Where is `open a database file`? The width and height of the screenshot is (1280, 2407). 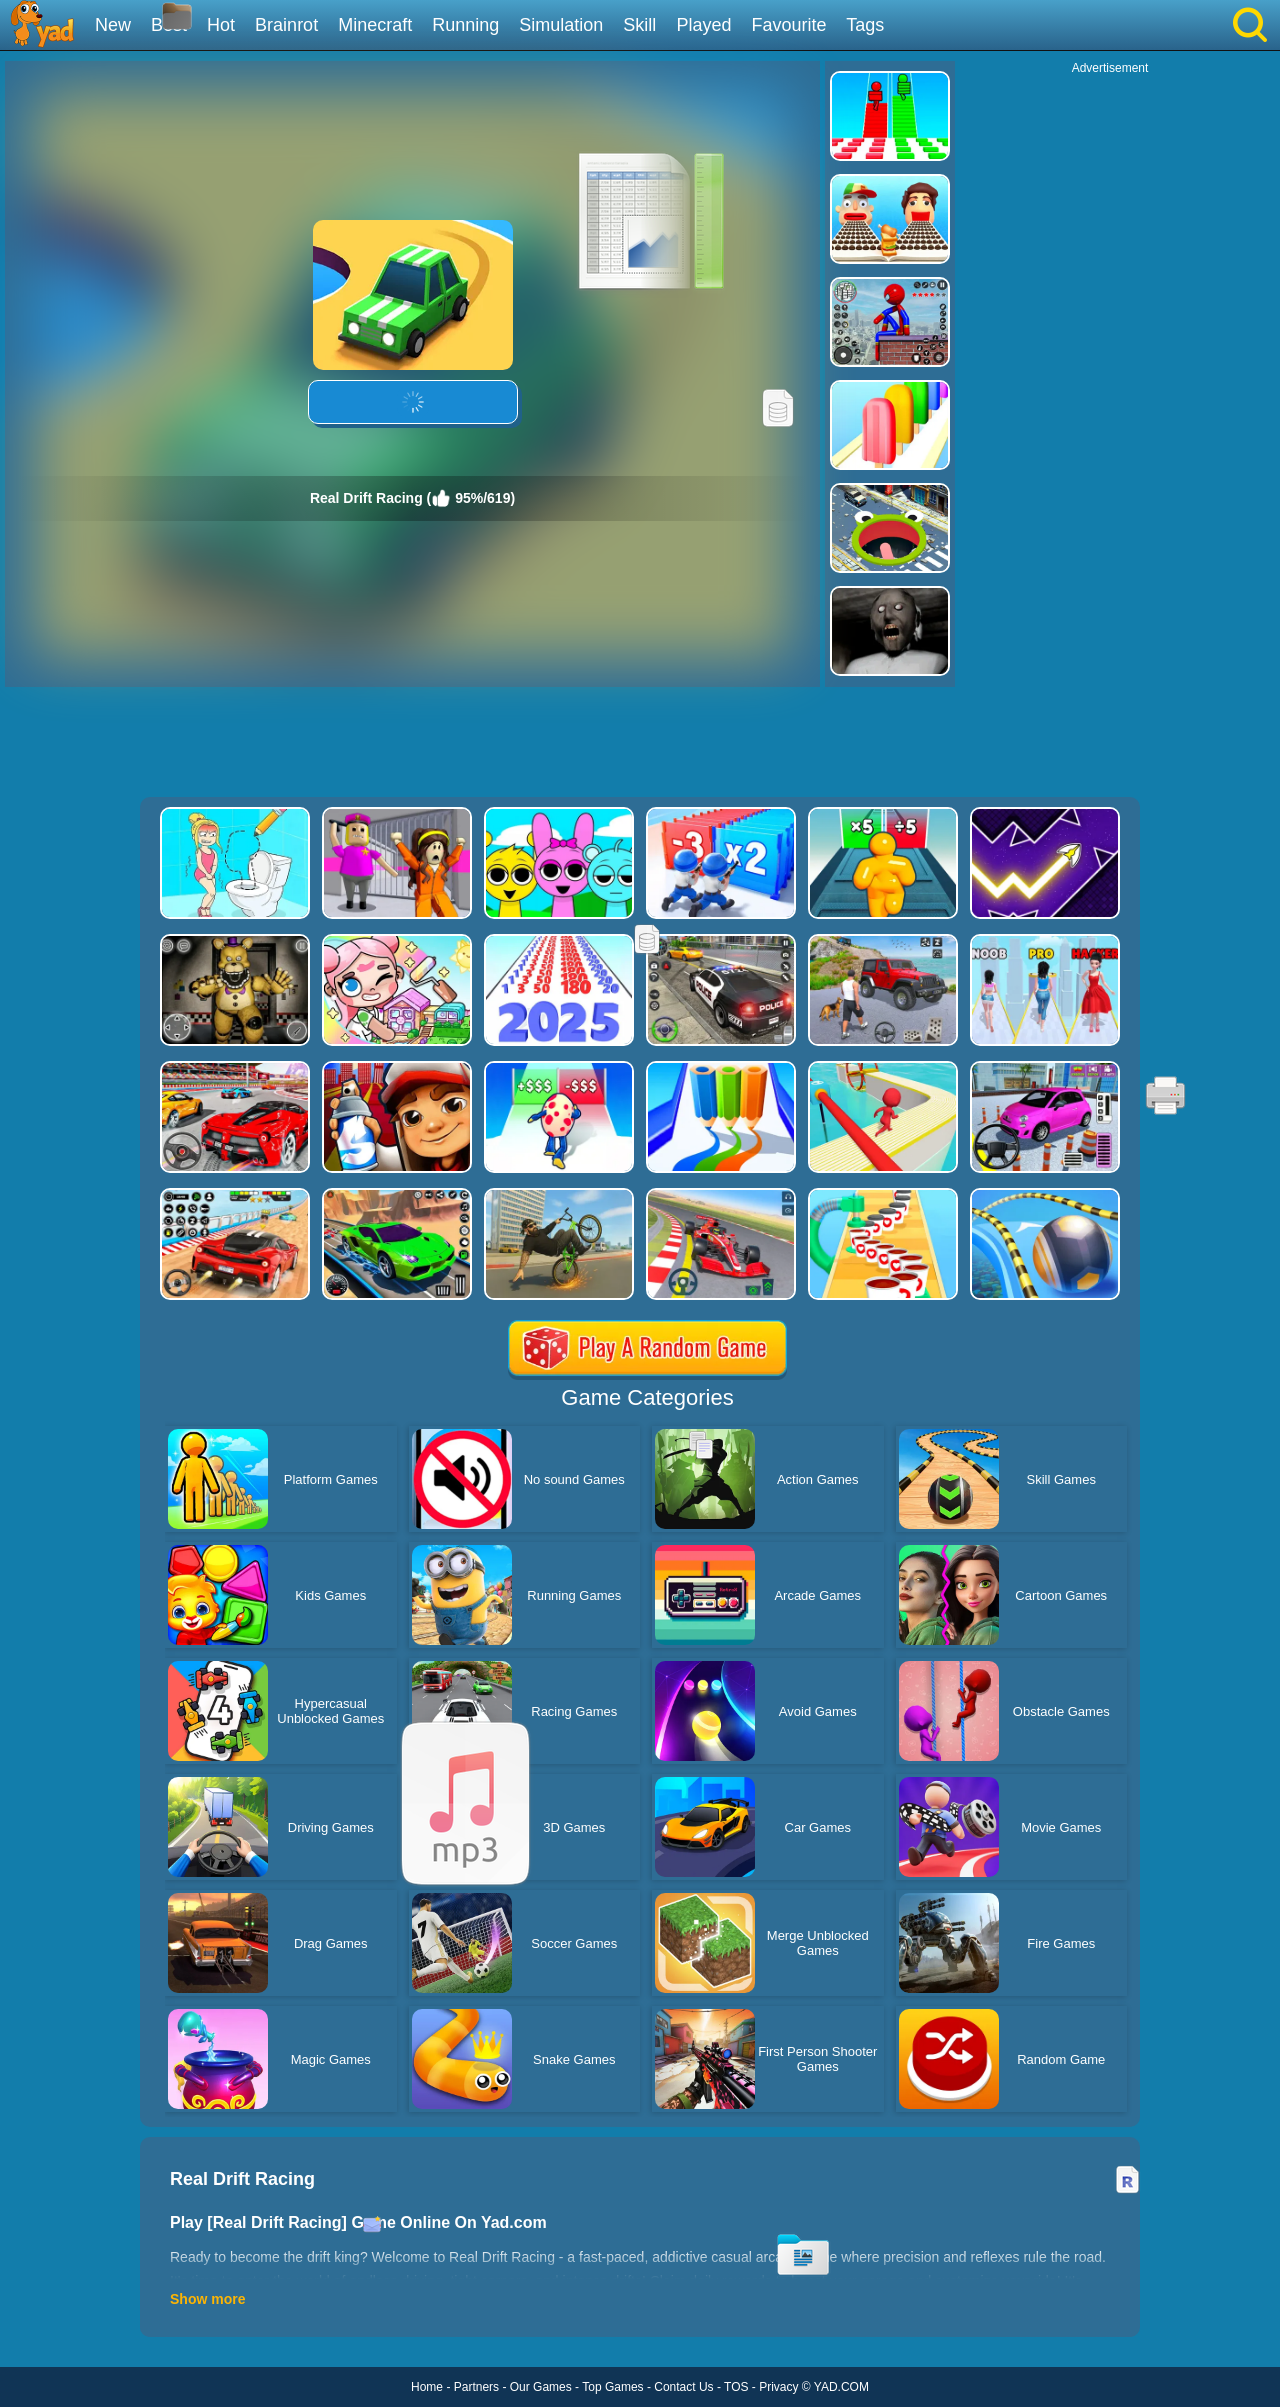
open a database file is located at coordinates (778, 408).